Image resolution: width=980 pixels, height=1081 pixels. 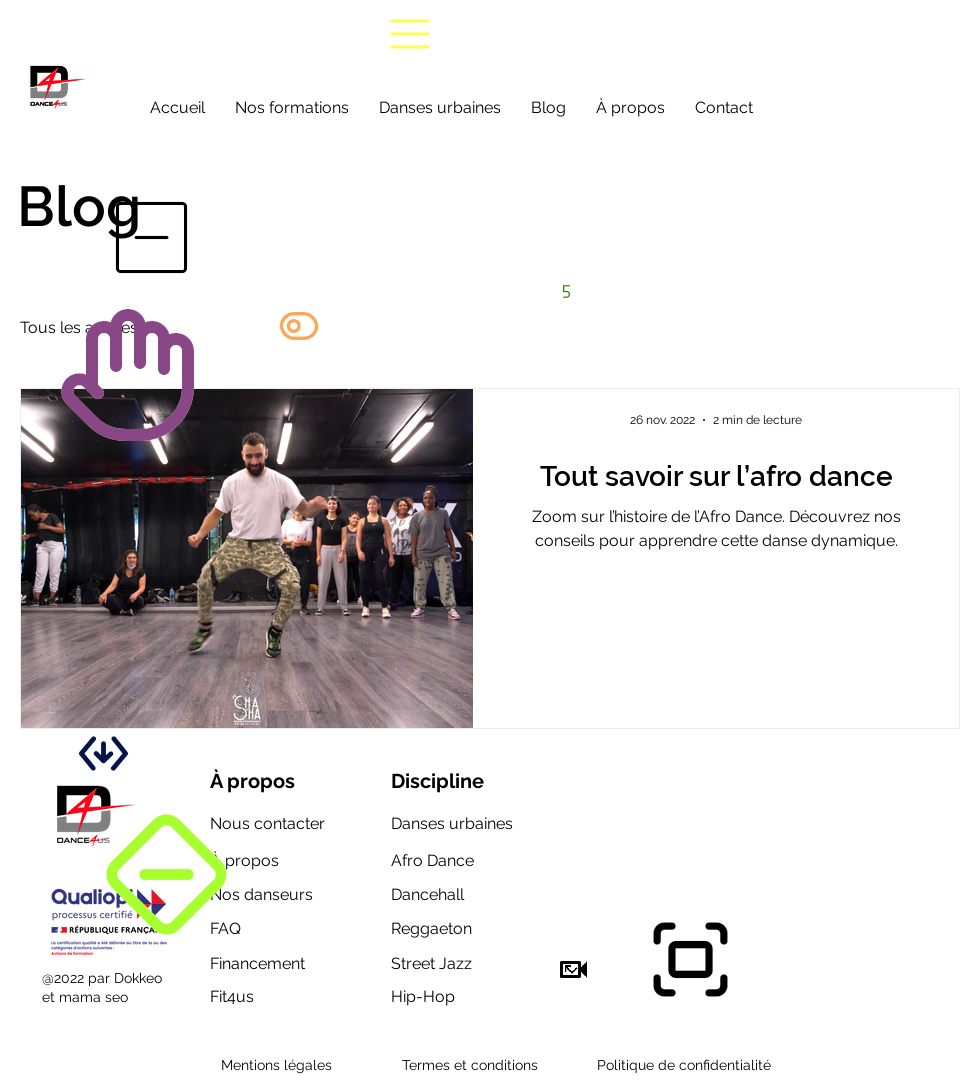 I want to click on expand content to fullscreen mode, so click(x=690, y=959).